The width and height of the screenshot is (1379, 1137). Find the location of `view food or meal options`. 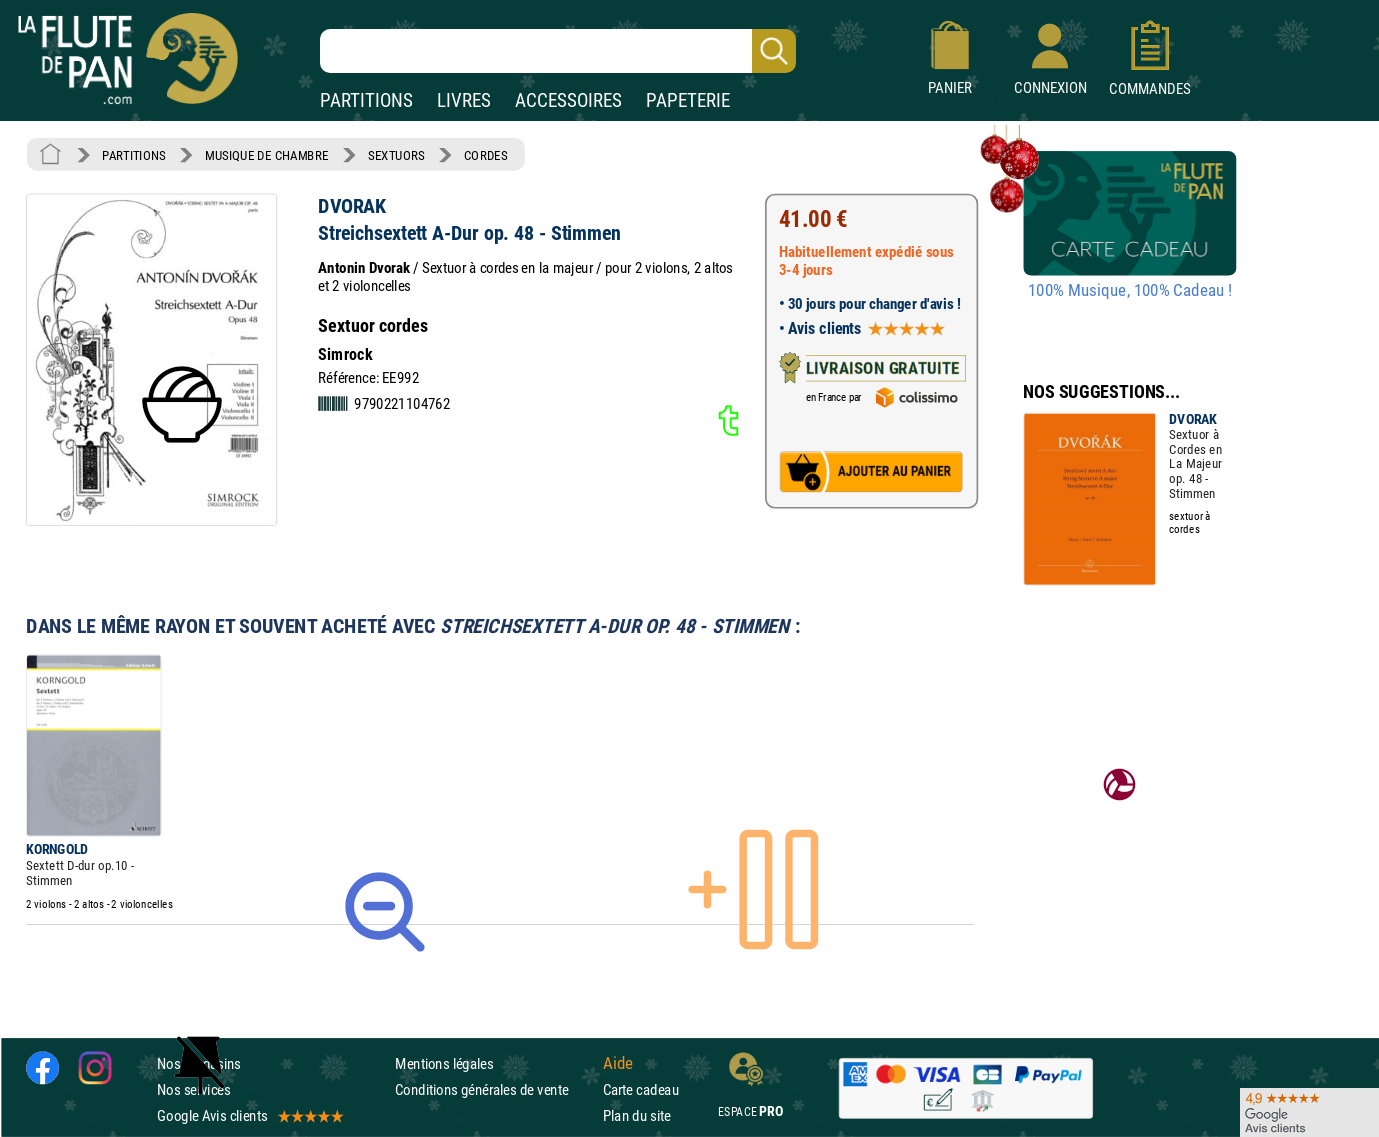

view food or meal options is located at coordinates (182, 406).